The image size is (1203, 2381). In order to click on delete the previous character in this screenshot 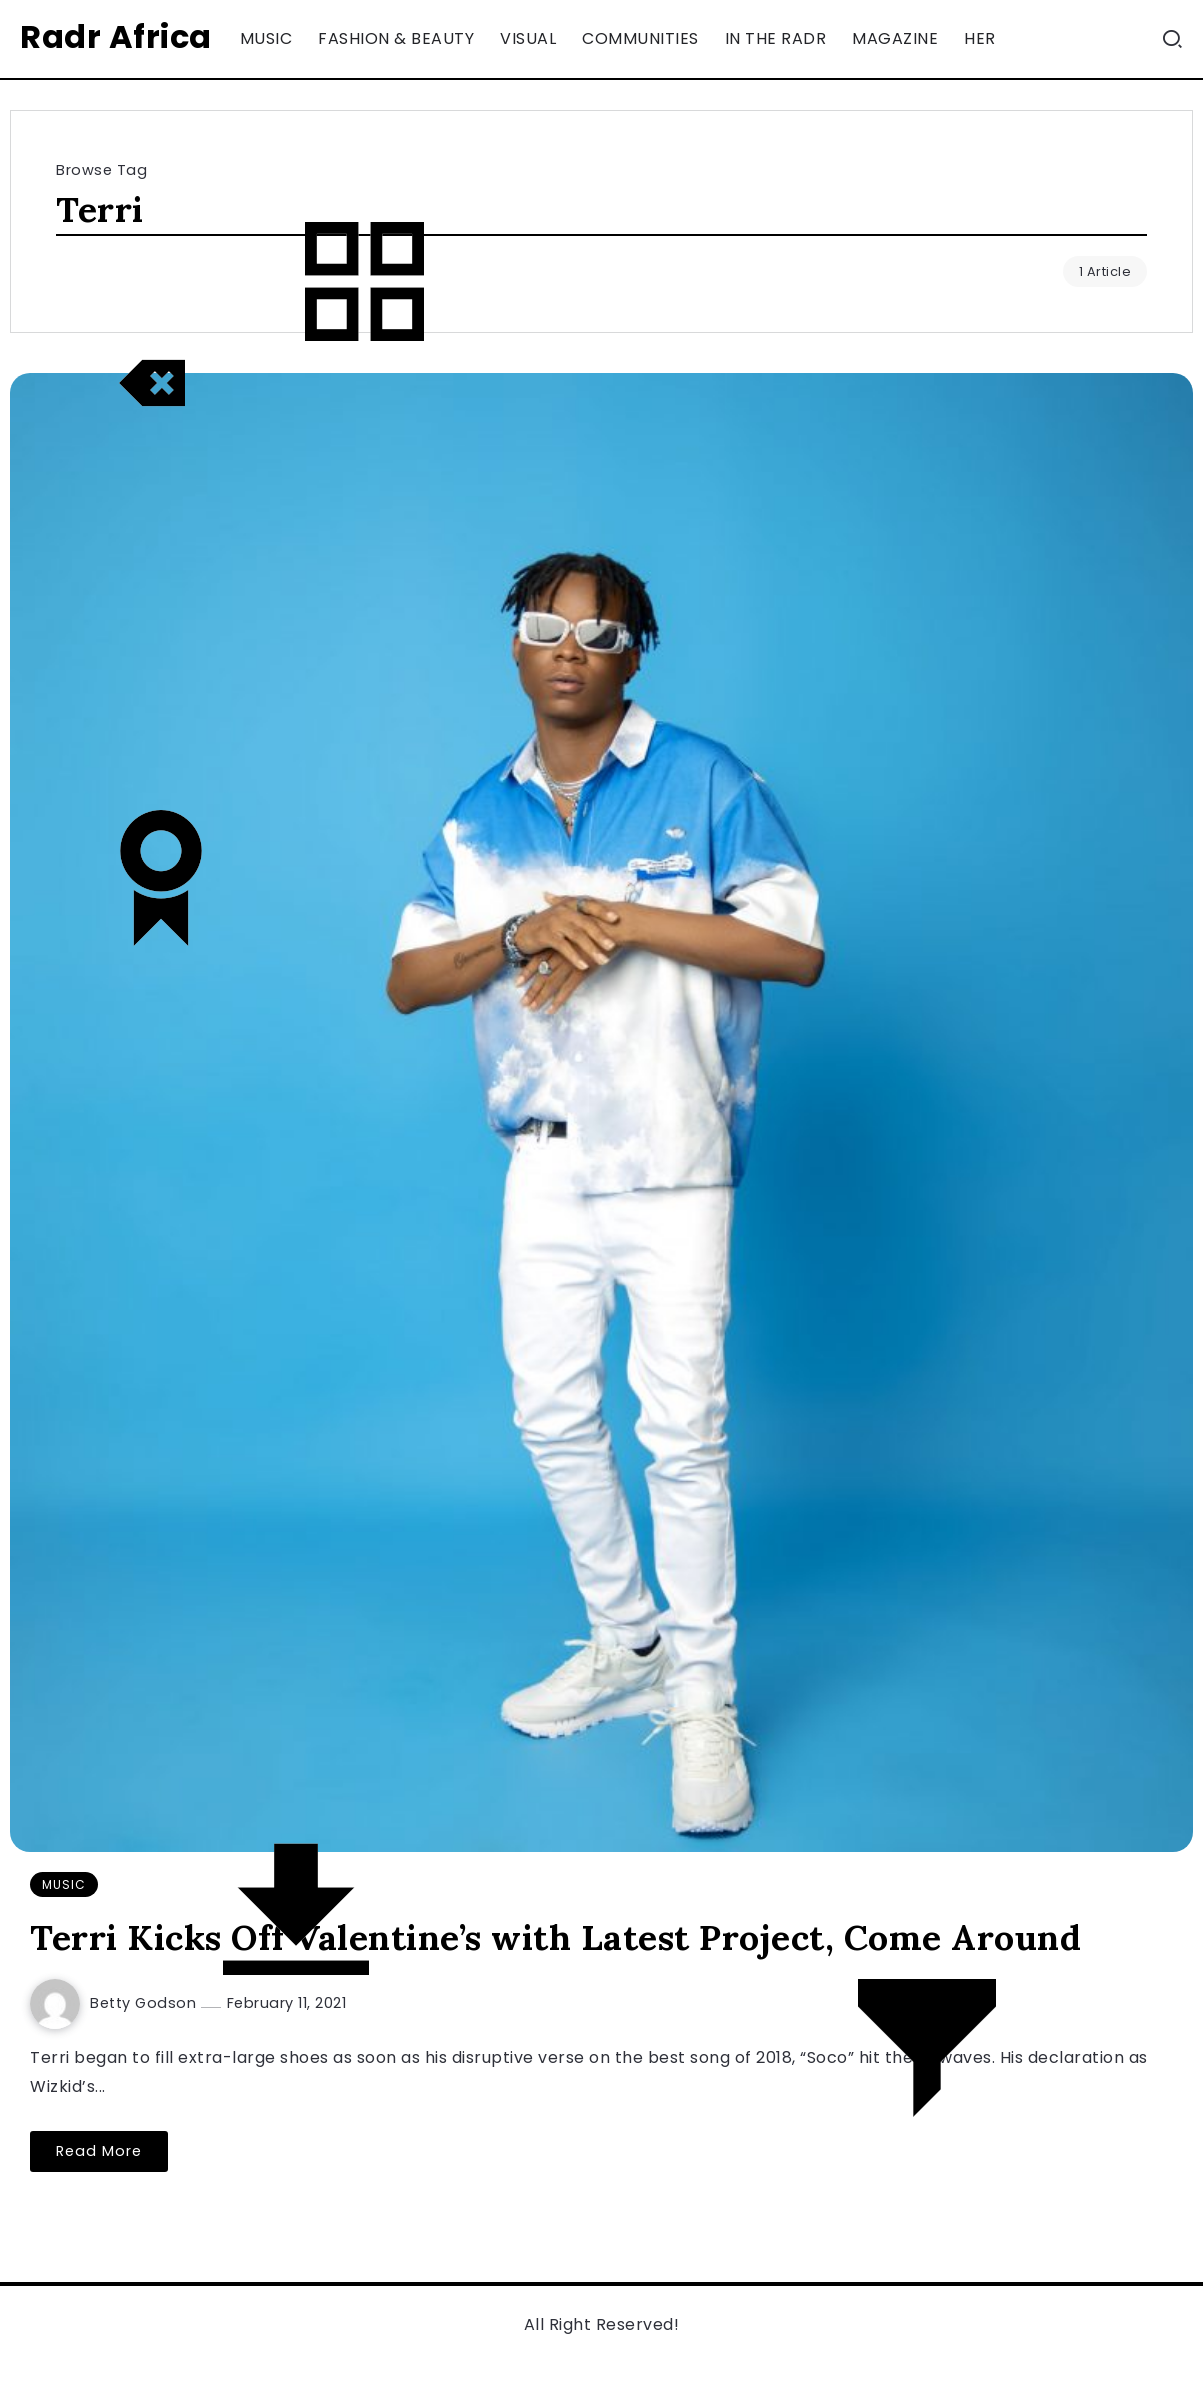, I will do `click(152, 383)`.